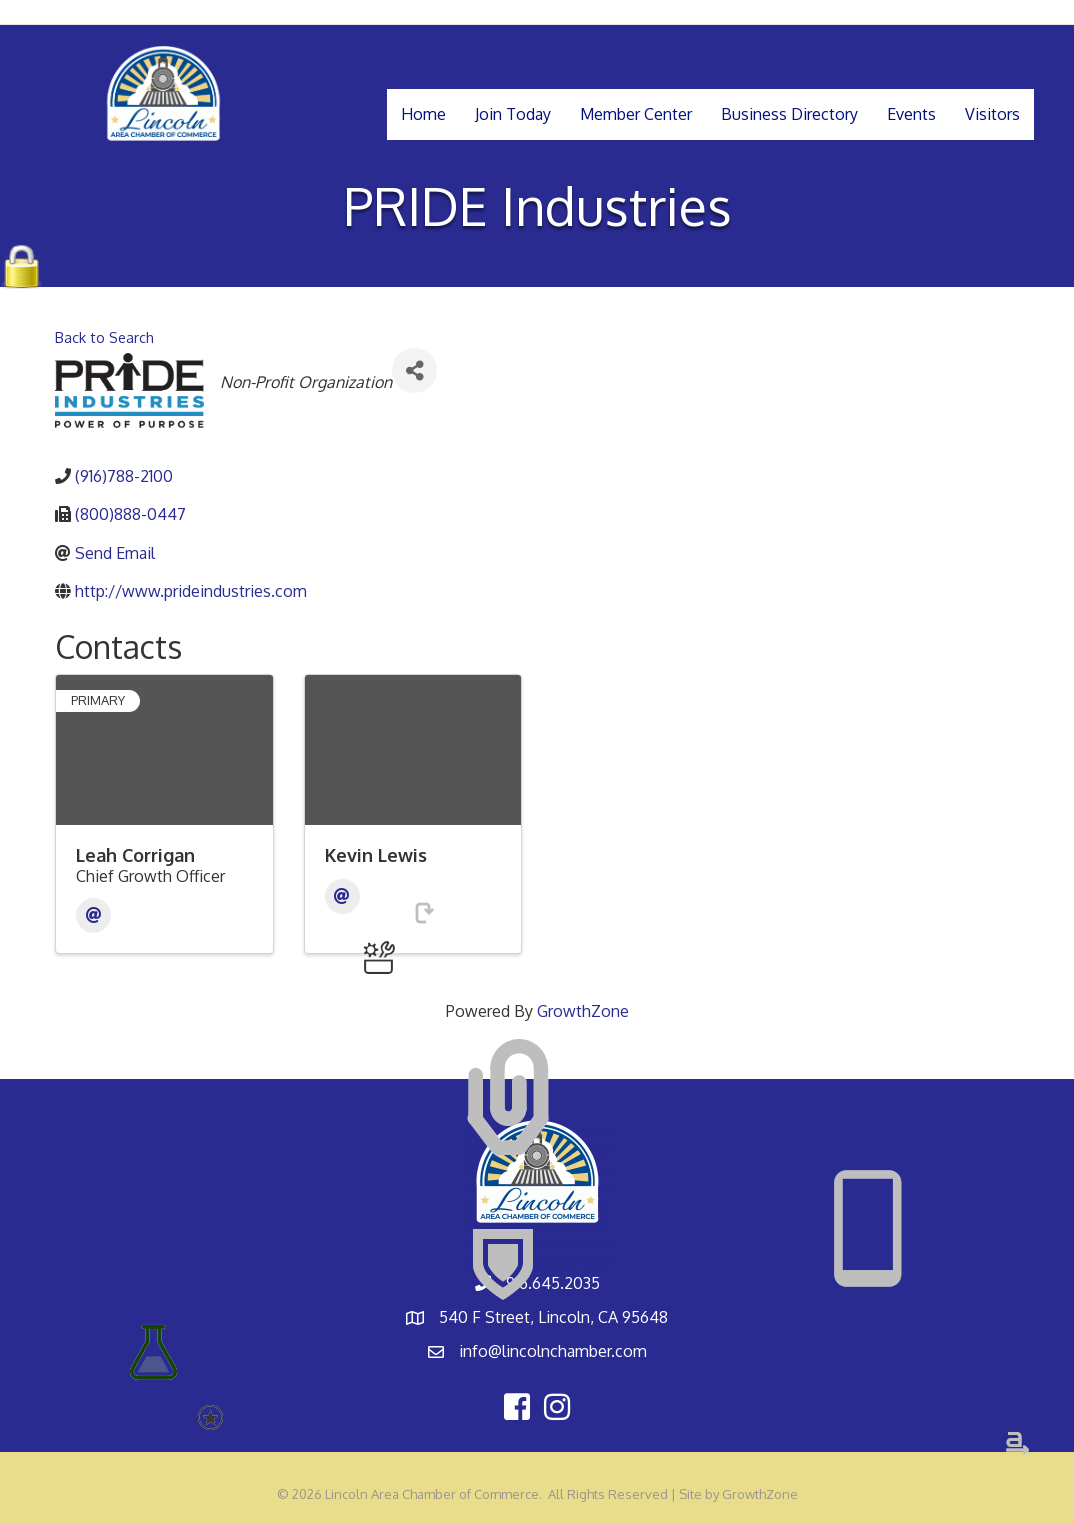 The height and width of the screenshot is (1524, 1074). What do you see at coordinates (210, 1417) in the screenshot?
I see `set default applications for file types` at bounding box center [210, 1417].